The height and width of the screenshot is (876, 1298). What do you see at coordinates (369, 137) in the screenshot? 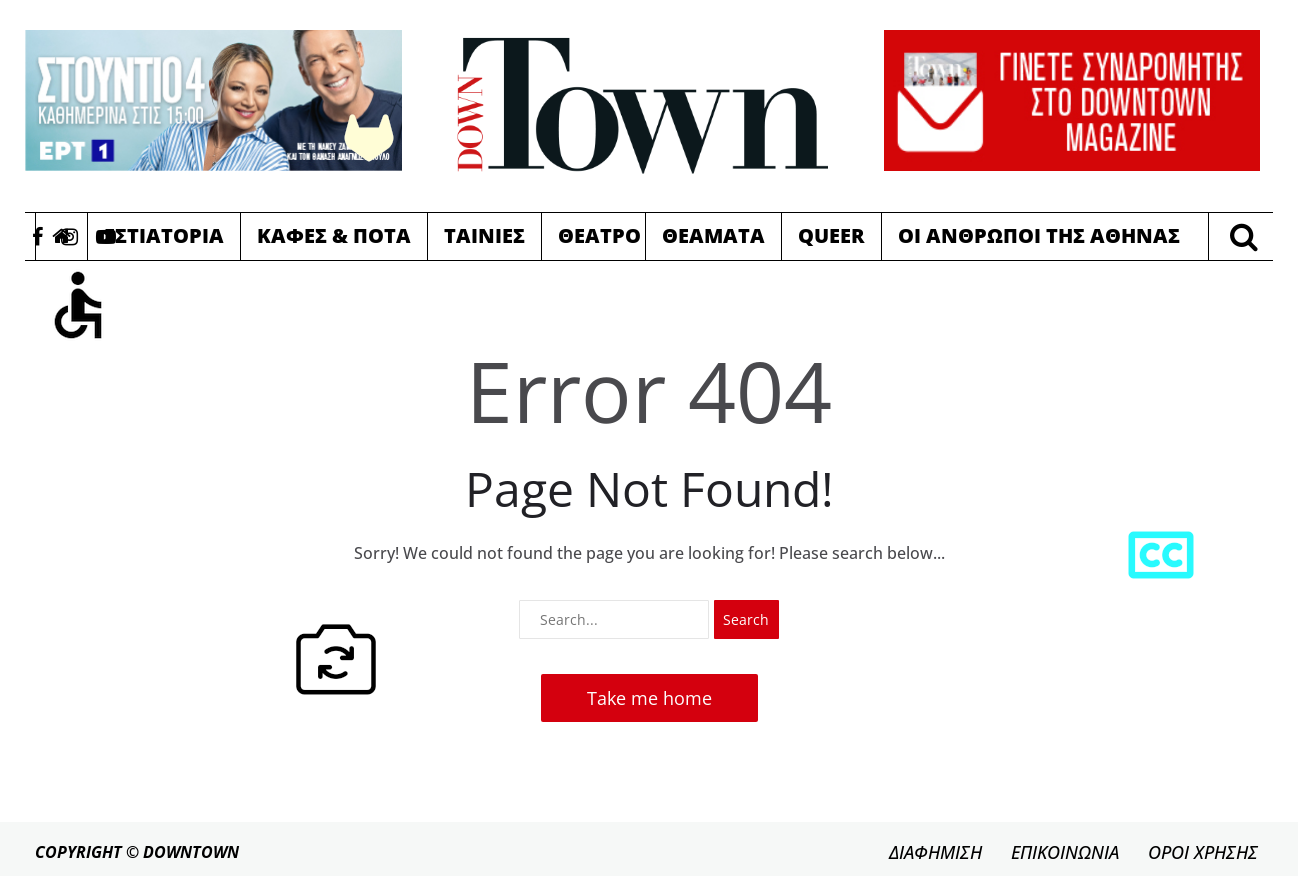
I see `open gitlab repository` at bounding box center [369, 137].